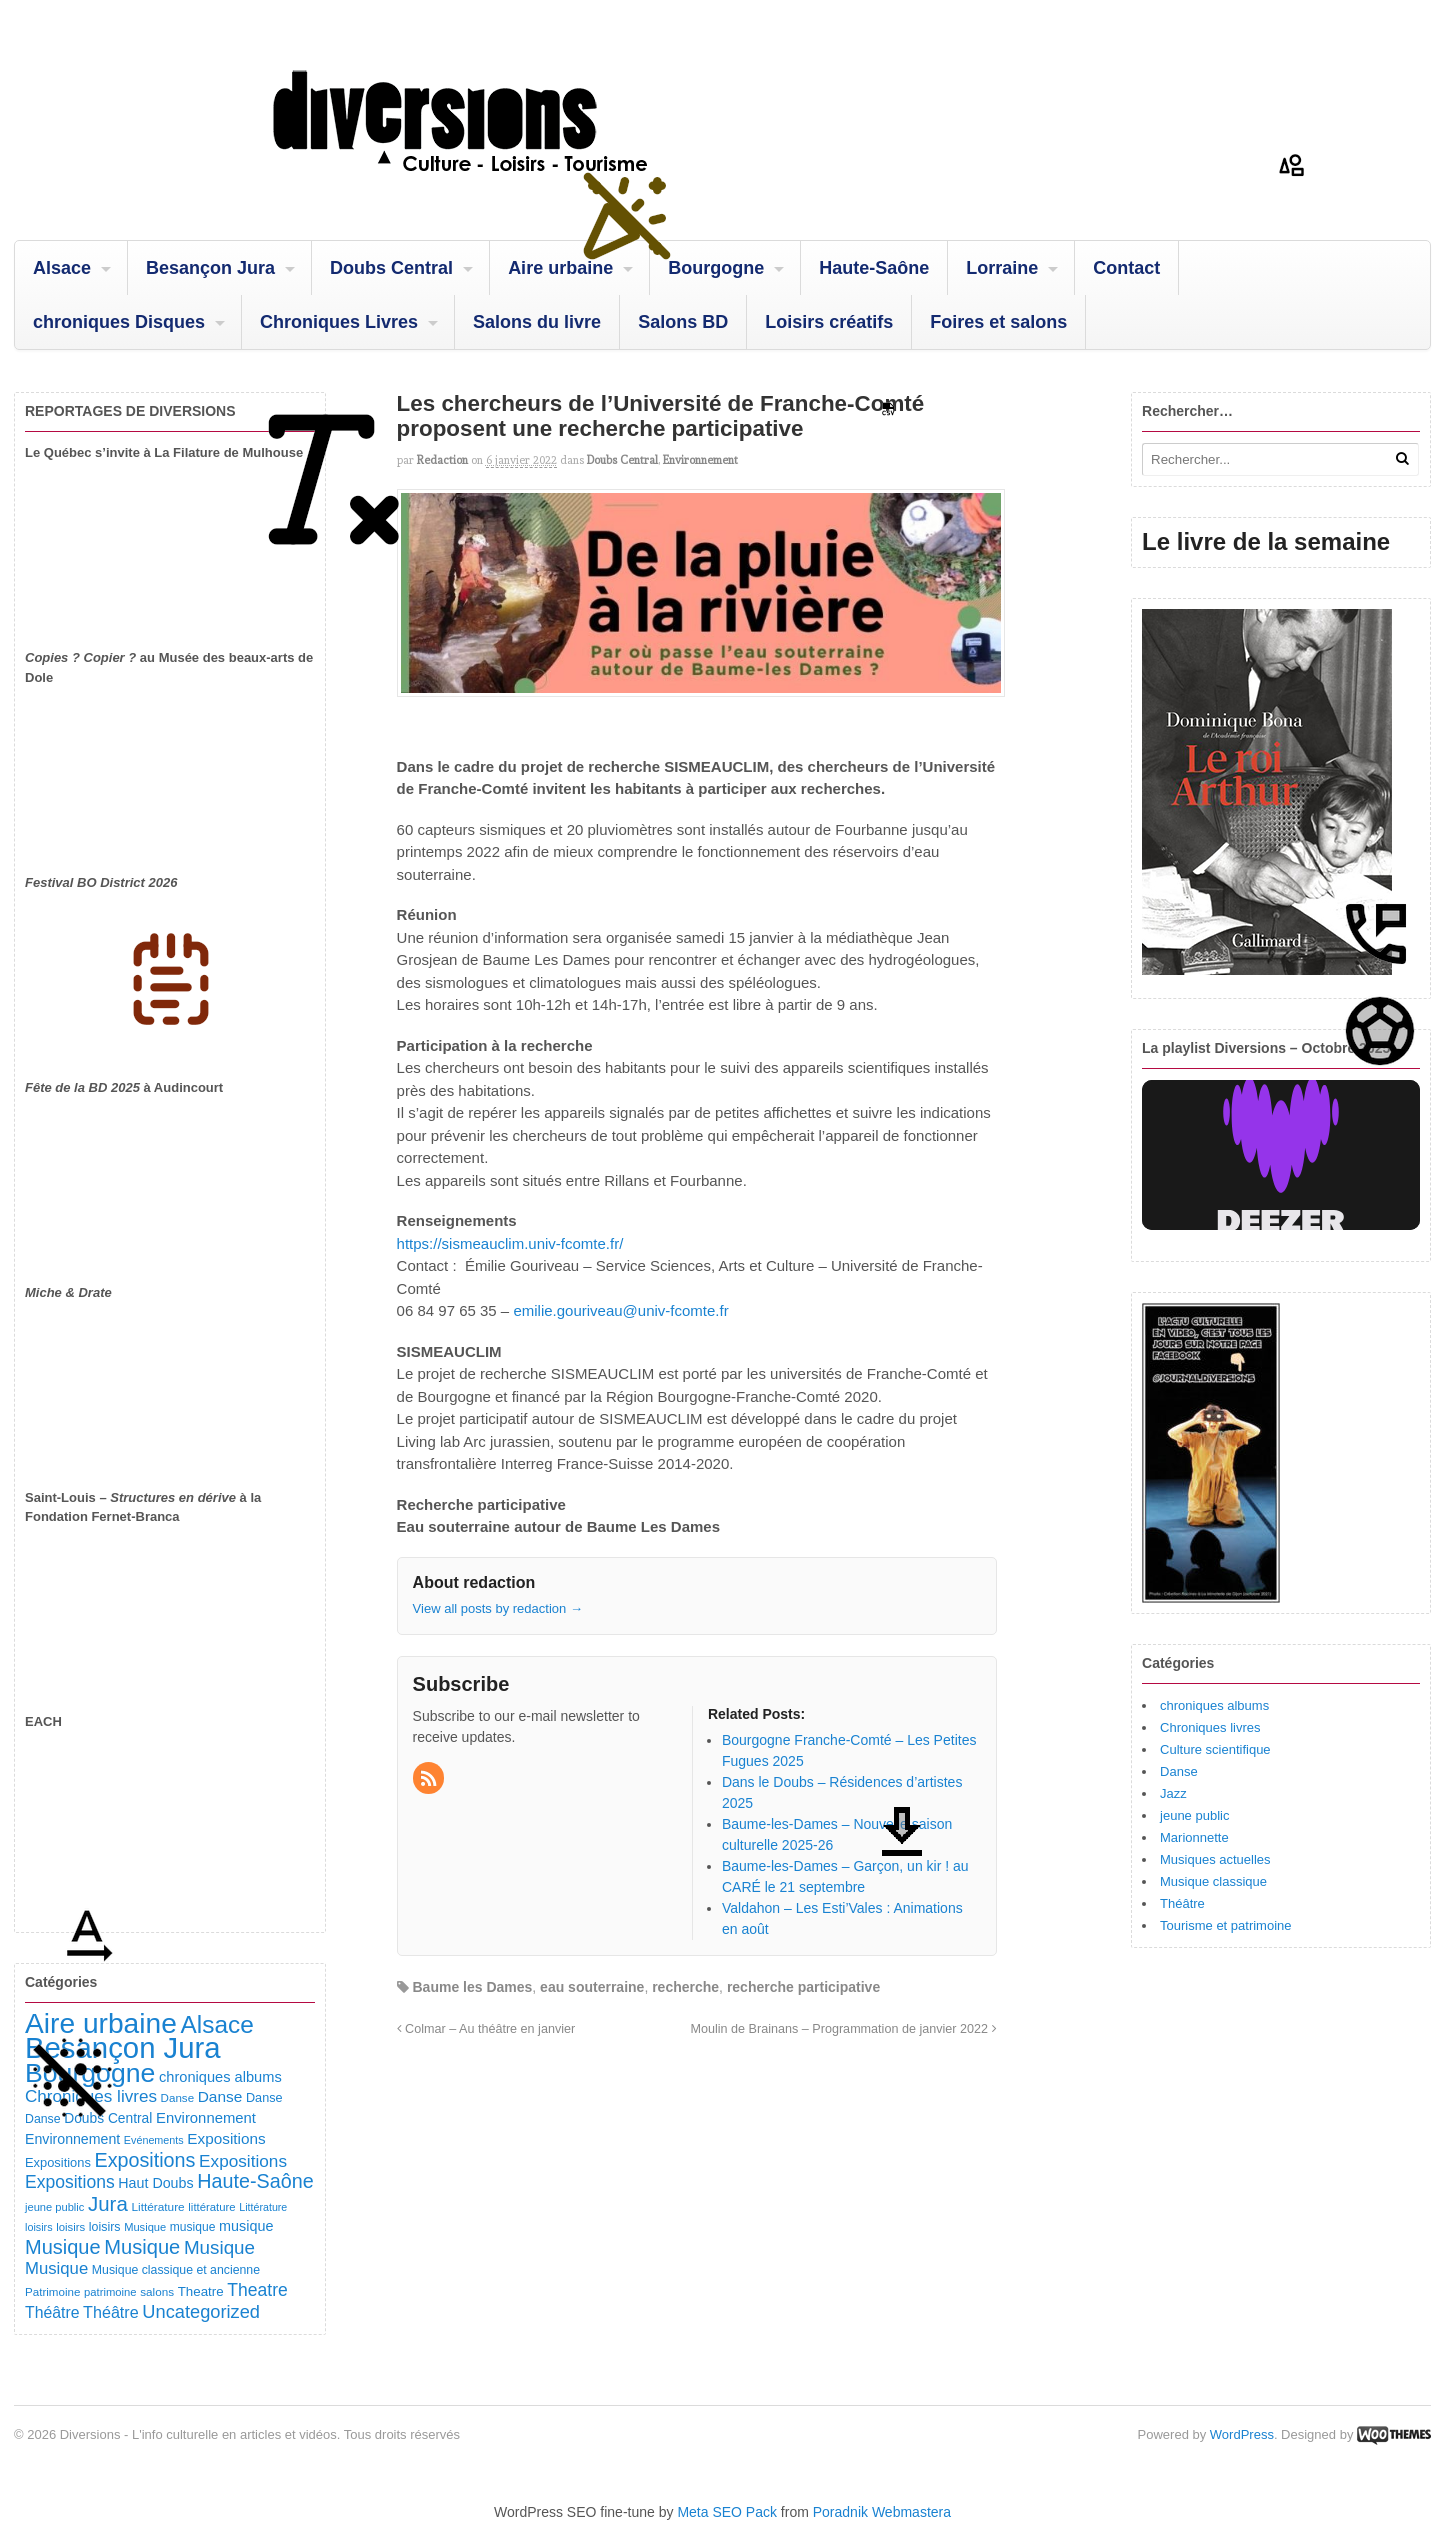 This screenshot has height=2523, width=1445. I want to click on download a file or document, so click(902, 1833).